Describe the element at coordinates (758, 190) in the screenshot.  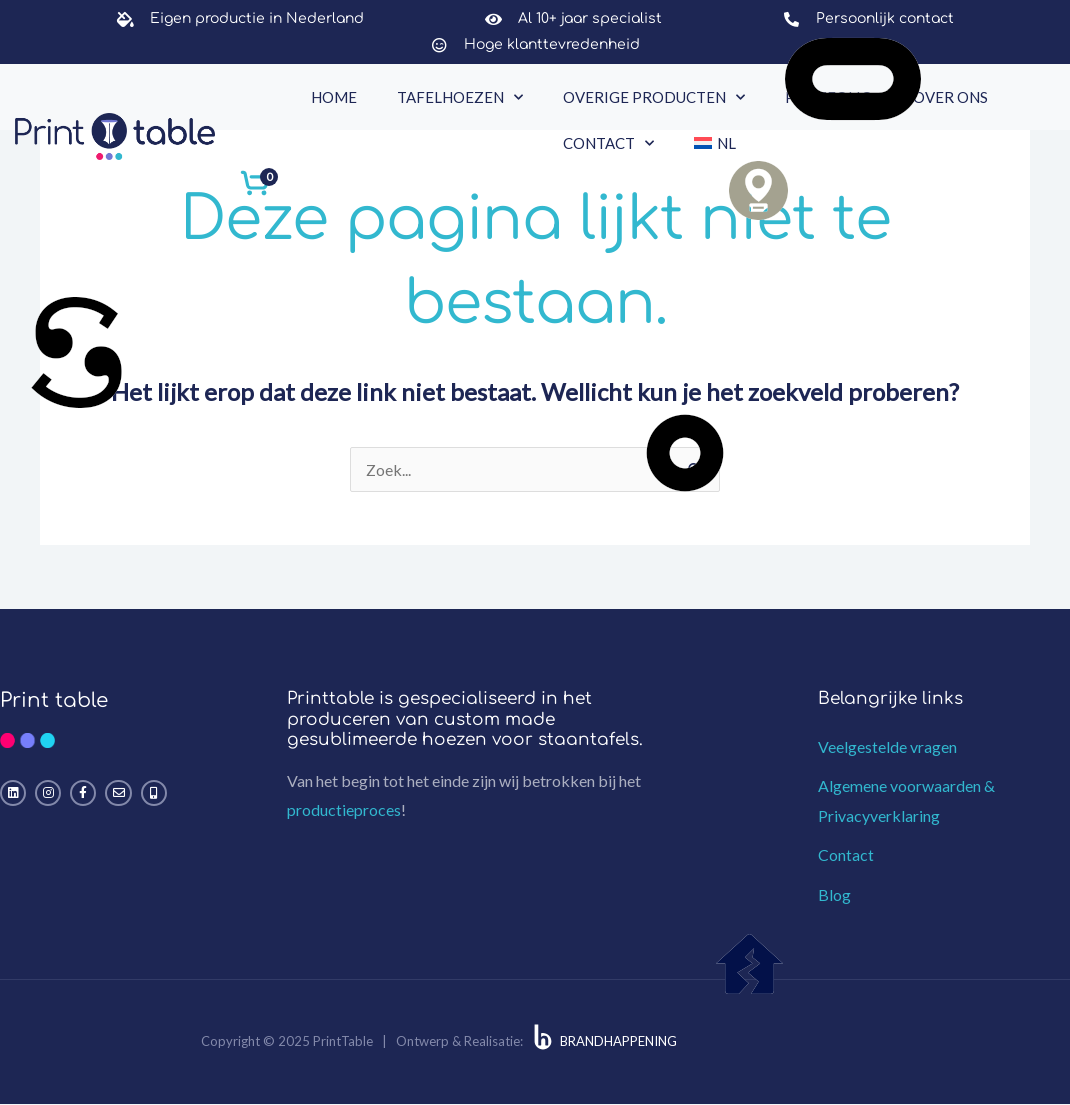
I see `maplibre mapping library logo` at that location.